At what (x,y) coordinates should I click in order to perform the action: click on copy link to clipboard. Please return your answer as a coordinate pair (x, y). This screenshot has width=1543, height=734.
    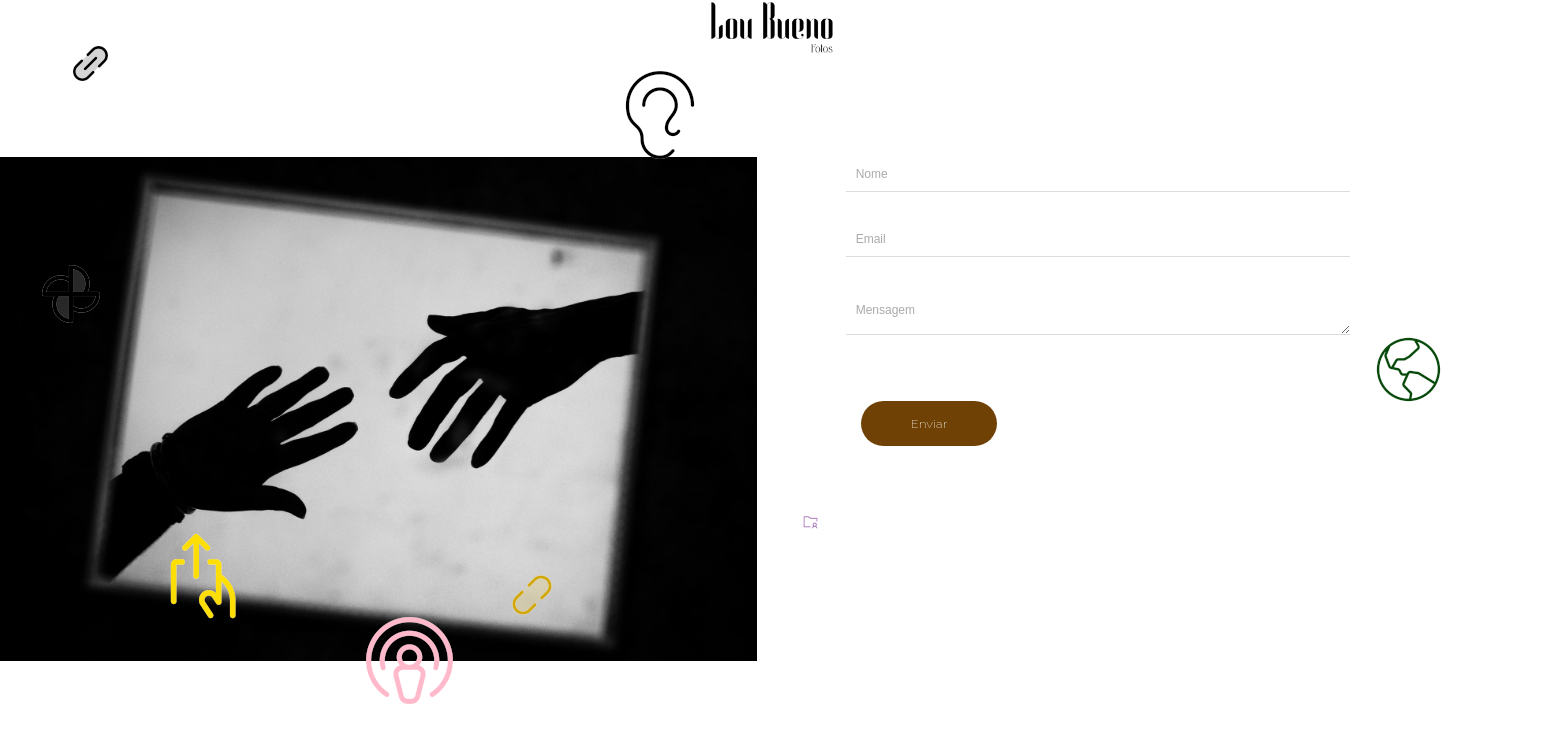
    Looking at the image, I should click on (90, 63).